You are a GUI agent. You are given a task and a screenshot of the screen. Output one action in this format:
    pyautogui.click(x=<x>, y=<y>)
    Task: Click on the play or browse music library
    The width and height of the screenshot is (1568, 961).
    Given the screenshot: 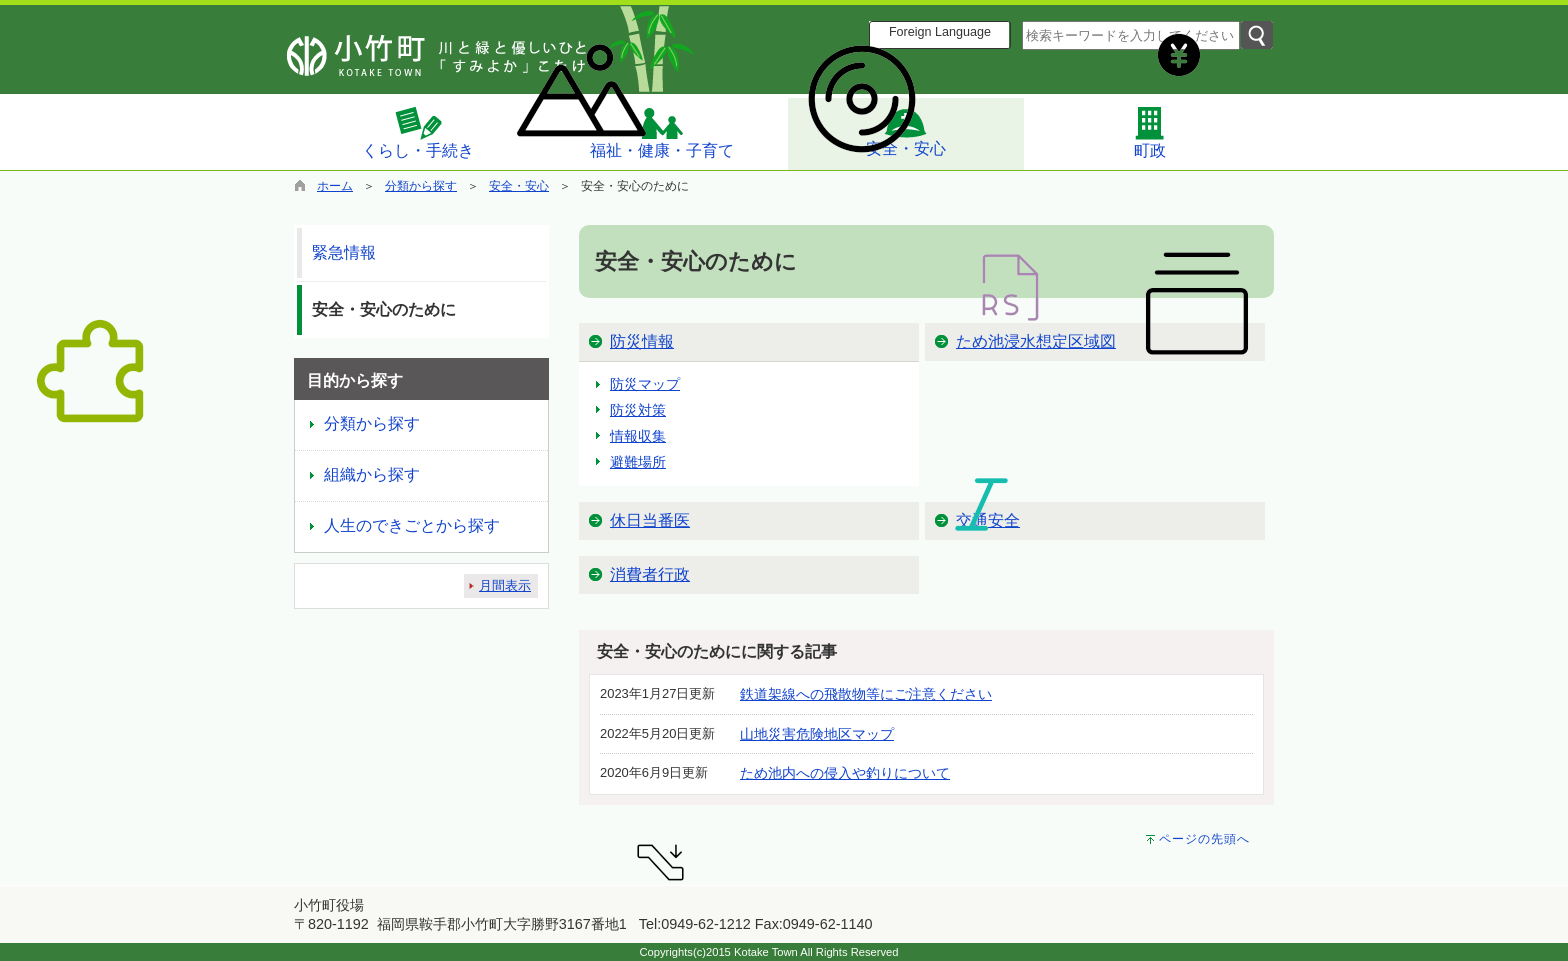 What is the action you would take?
    pyautogui.click(x=862, y=99)
    